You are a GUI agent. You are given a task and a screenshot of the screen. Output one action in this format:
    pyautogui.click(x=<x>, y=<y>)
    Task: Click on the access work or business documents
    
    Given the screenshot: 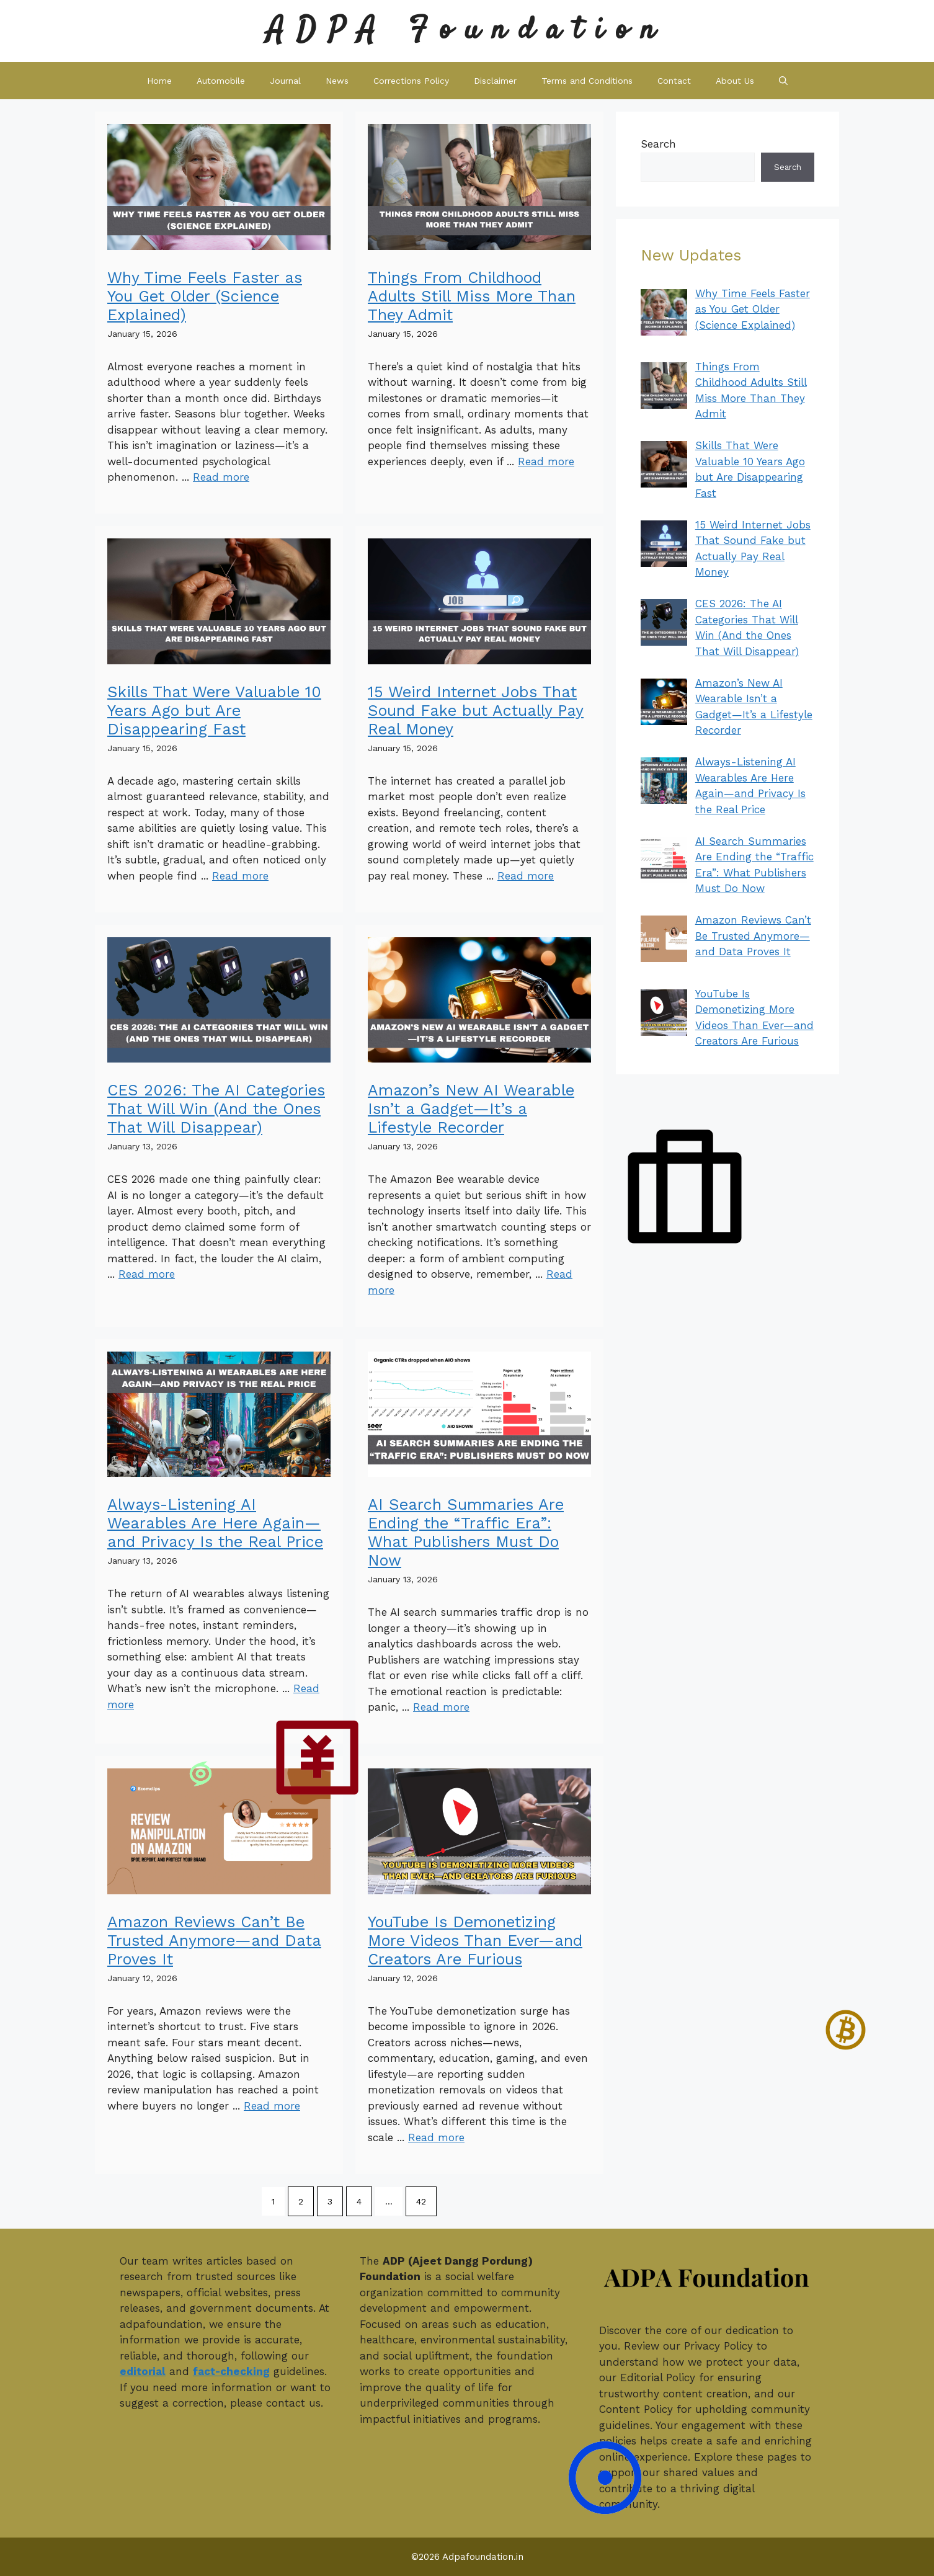 What is the action you would take?
    pyautogui.click(x=685, y=1192)
    